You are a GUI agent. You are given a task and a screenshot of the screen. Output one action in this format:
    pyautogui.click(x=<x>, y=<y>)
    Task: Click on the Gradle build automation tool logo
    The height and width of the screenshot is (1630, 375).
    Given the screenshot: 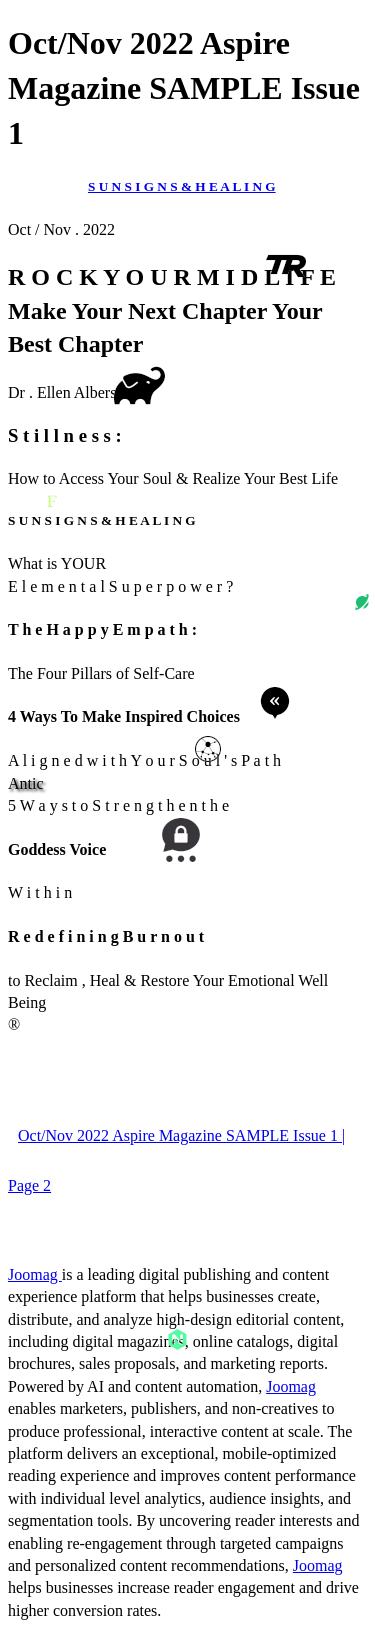 What is the action you would take?
    pyautogui.click(x=139, y=385)
    